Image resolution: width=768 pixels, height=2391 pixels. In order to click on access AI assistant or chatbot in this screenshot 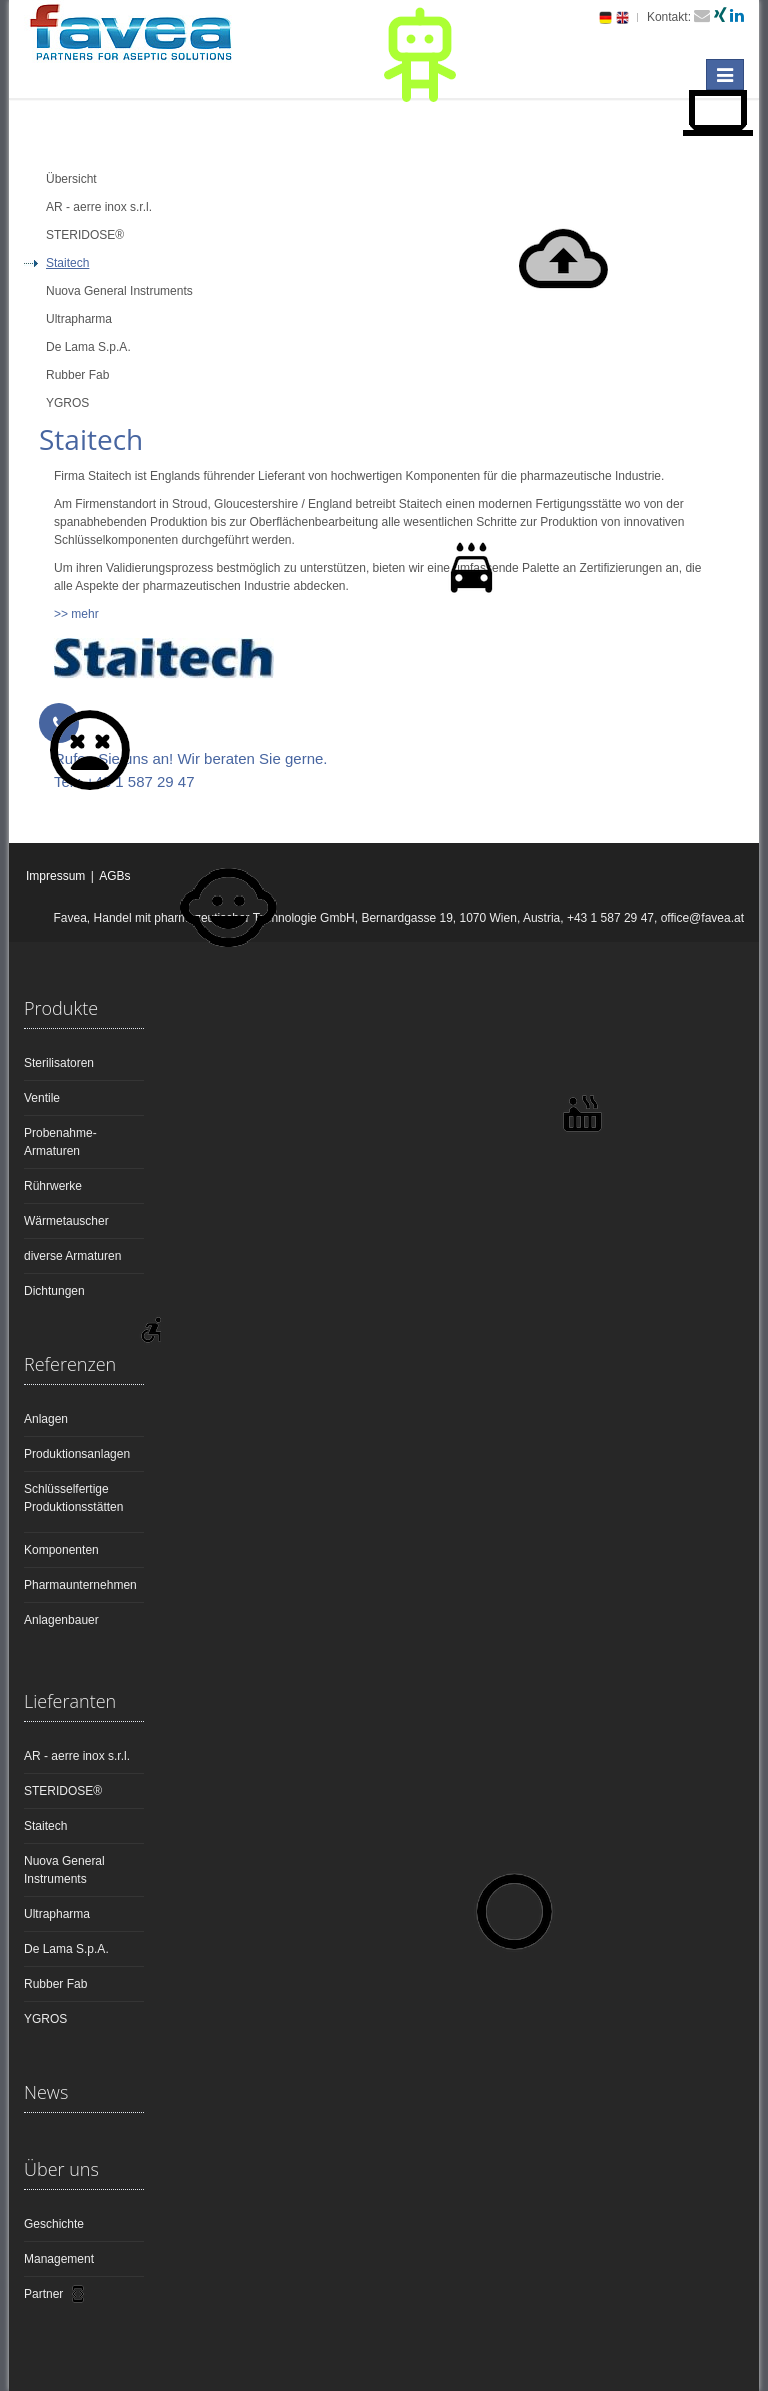, I will do `click(420, 57)`.